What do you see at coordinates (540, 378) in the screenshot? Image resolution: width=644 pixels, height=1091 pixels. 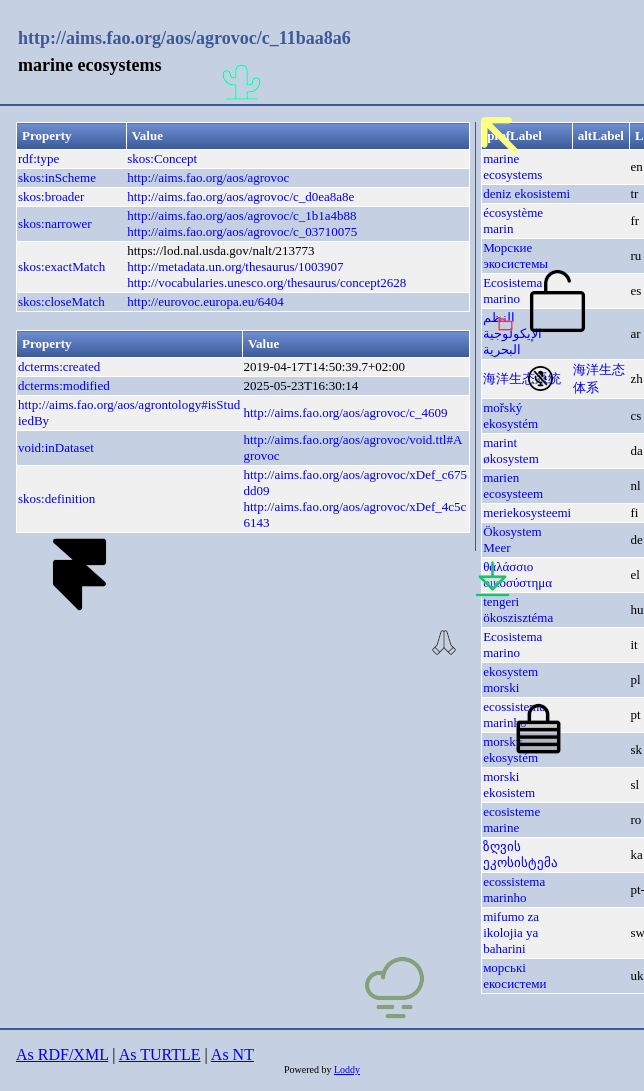 I see `mute your microphone` at bounding box center [540, 378].